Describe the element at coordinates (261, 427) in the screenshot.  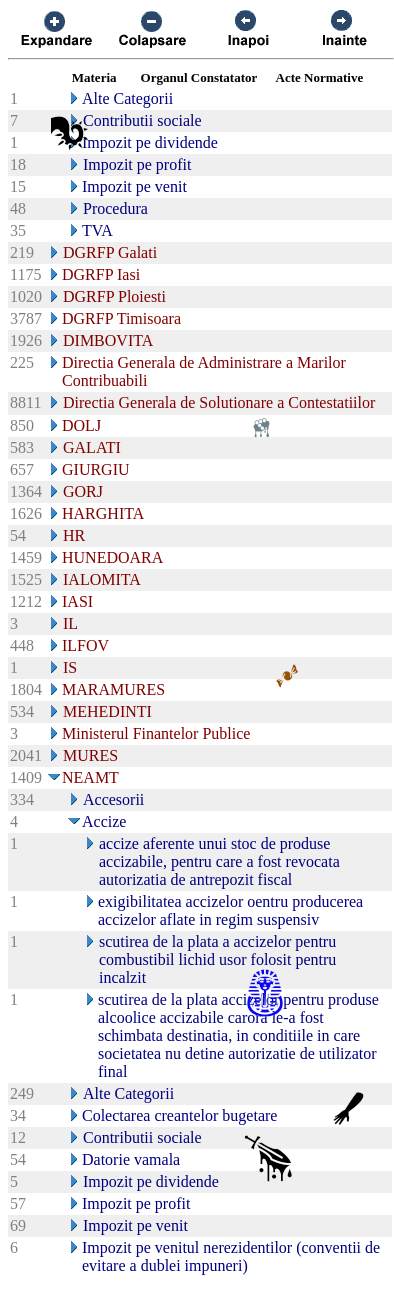
I see `indicates honey or sweetener ingredient` at that location.